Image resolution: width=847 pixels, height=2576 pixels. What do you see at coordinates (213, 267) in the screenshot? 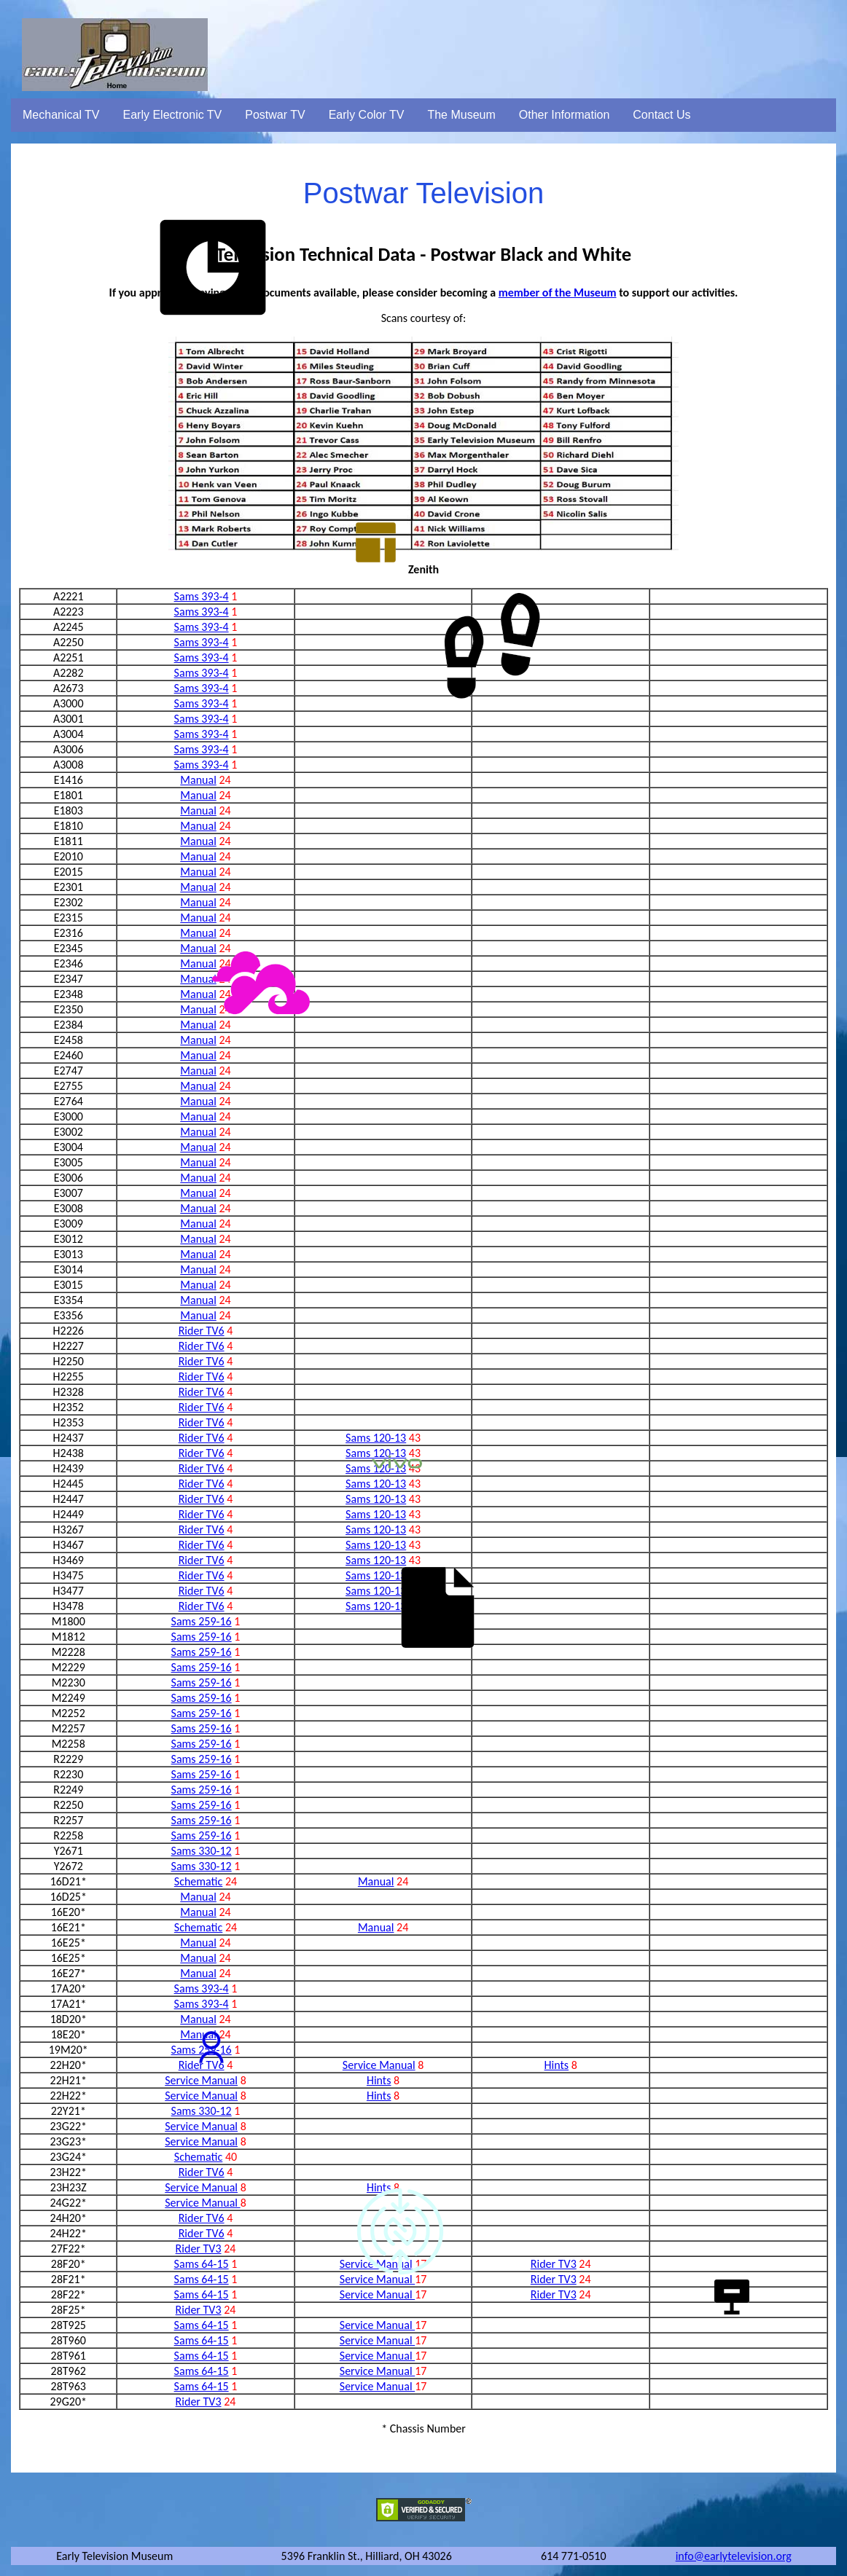
I see `view business analytics dashboard` at bounding box center [213, 267].